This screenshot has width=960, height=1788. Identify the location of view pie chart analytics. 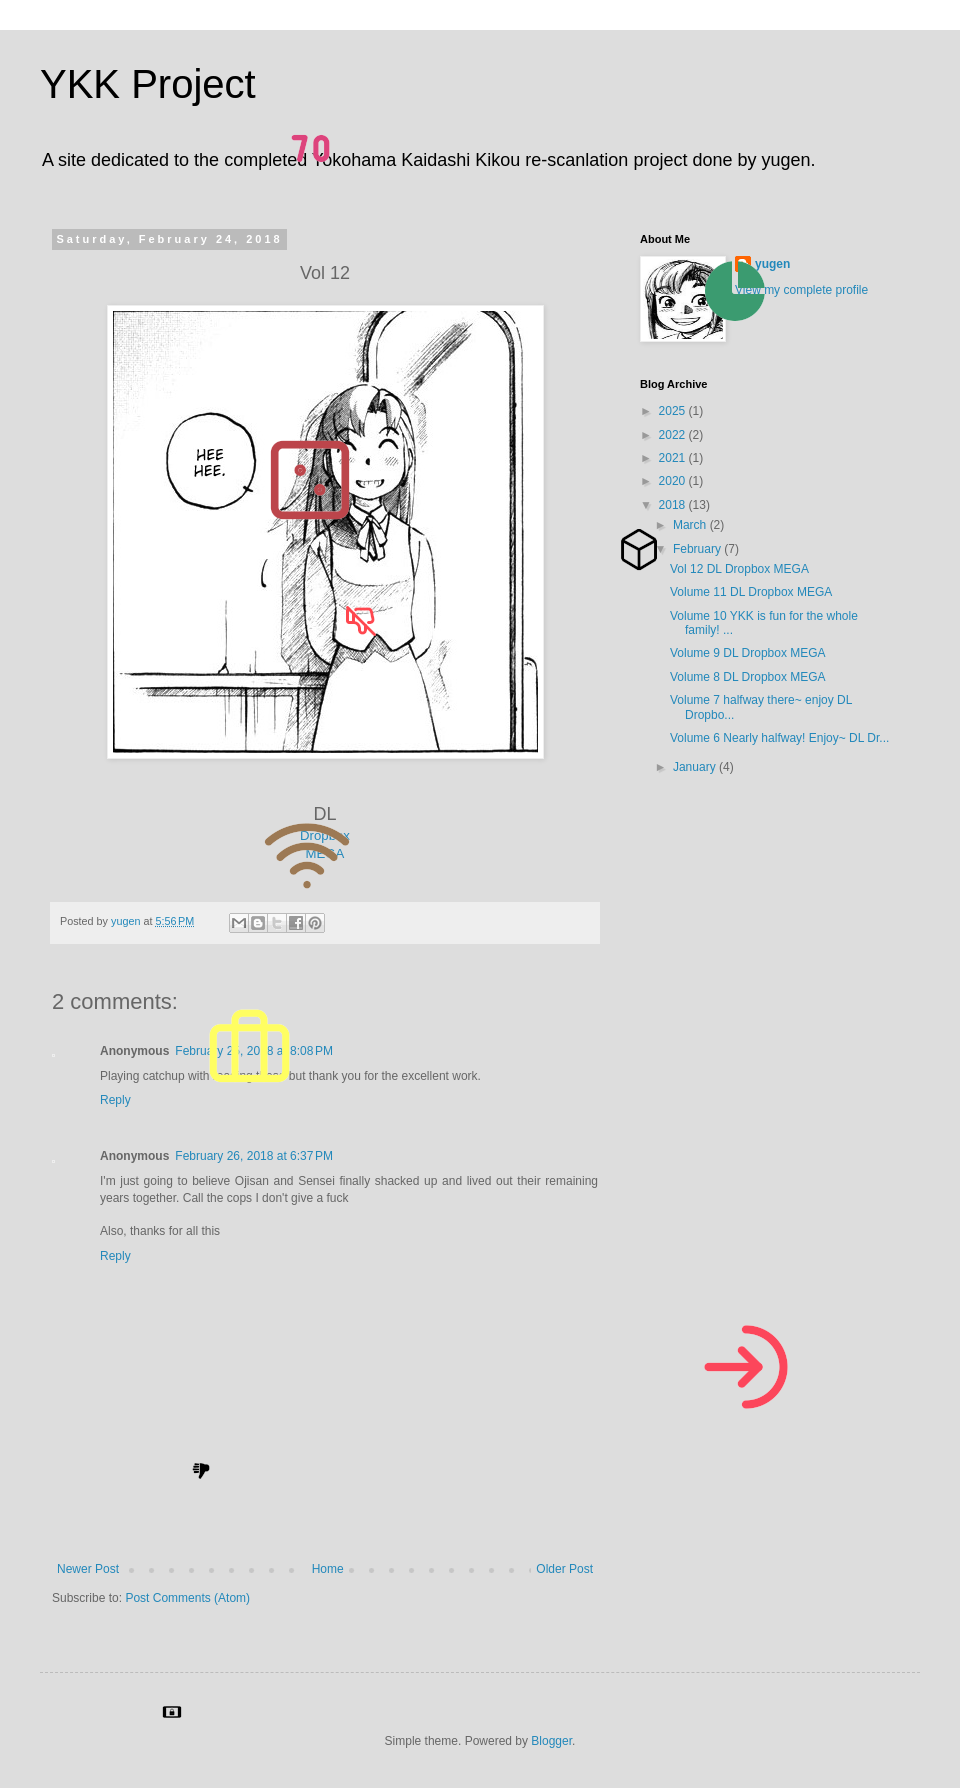
(735, 291).